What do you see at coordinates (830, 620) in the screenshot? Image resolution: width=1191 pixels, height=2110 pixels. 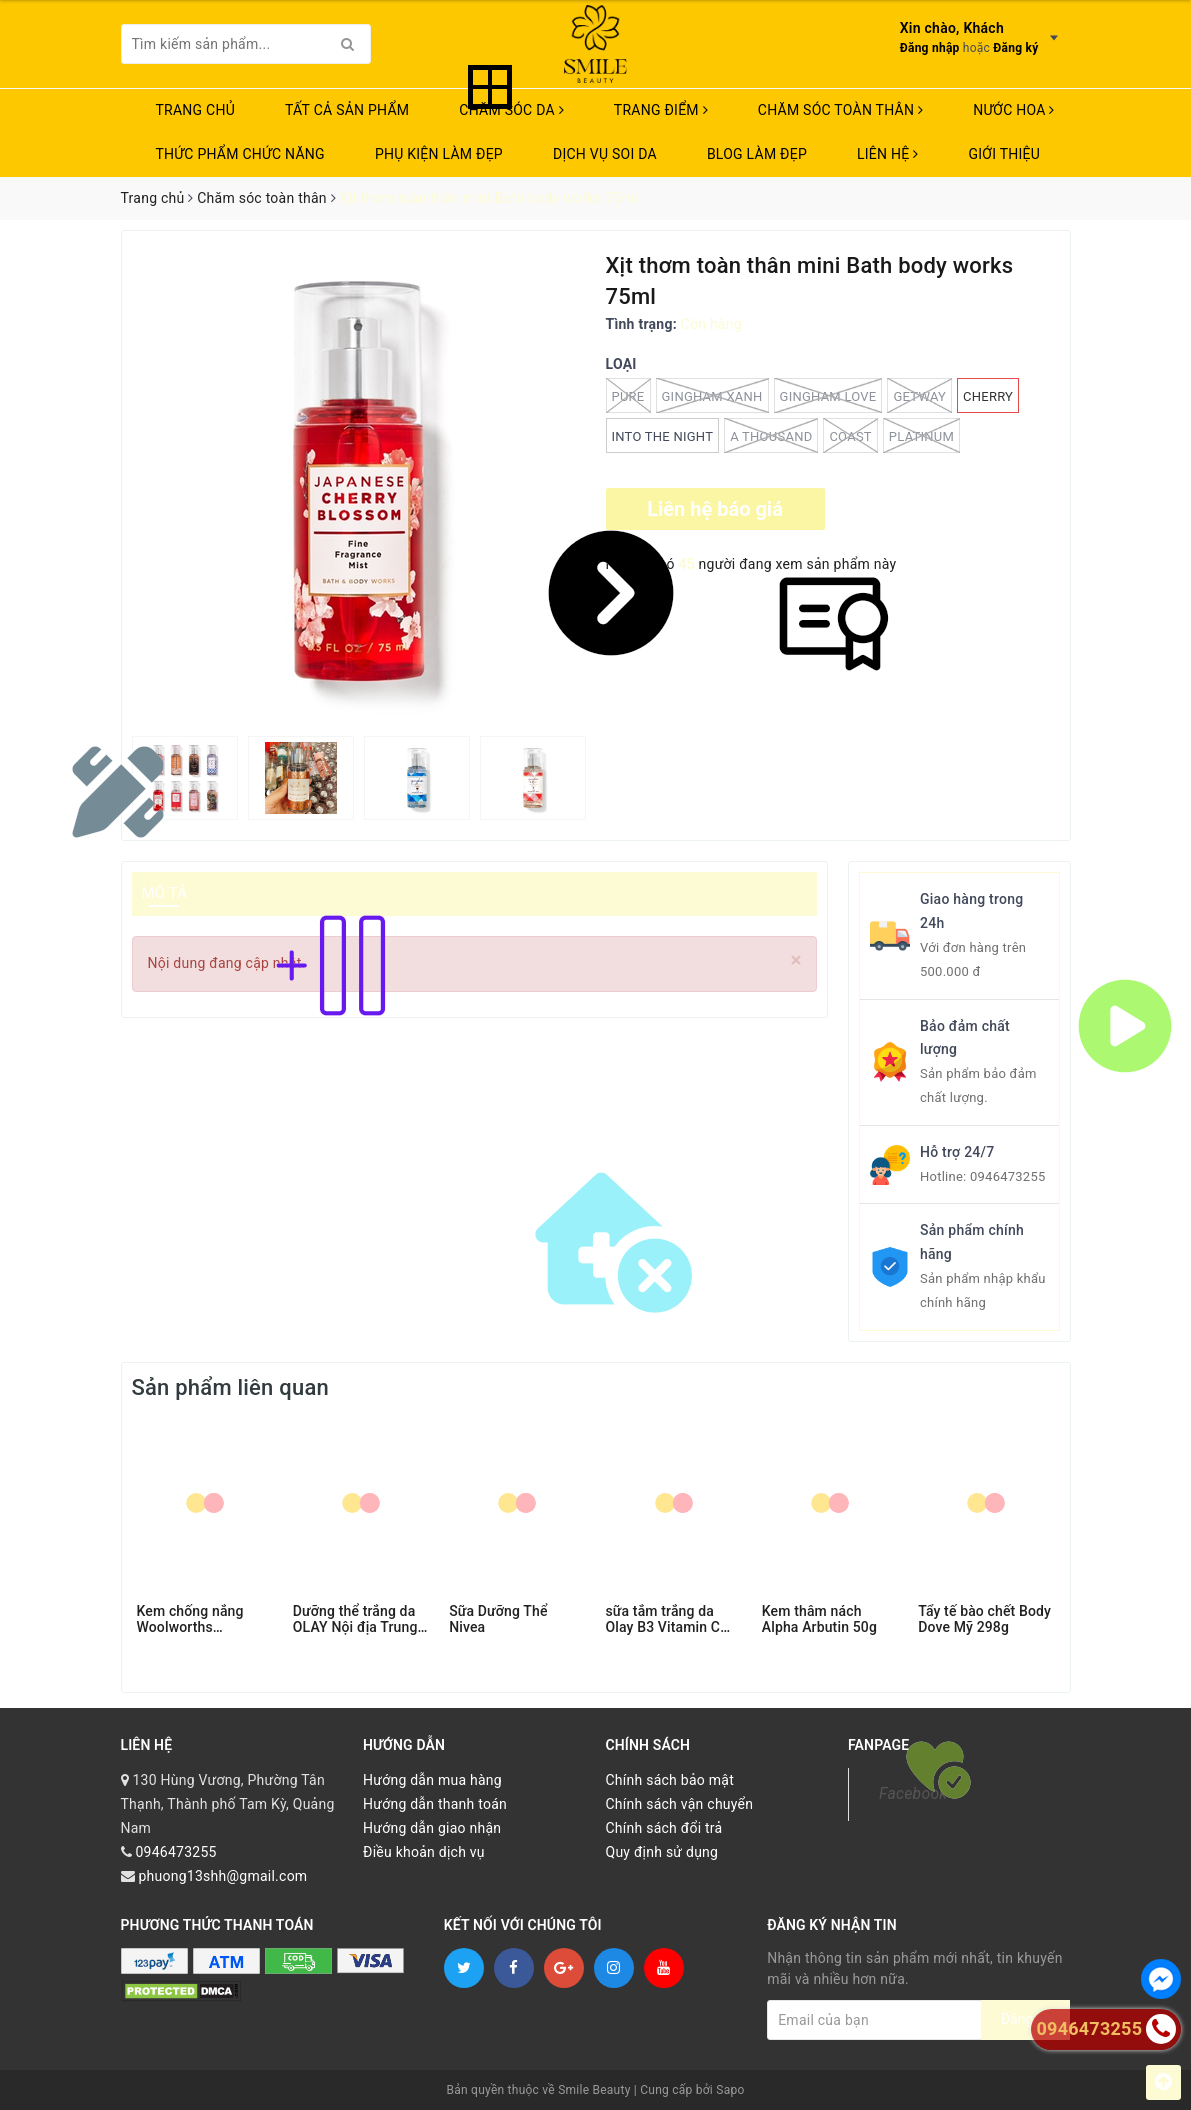 I see `view certification or credentials` at bounding box center [830, 620].